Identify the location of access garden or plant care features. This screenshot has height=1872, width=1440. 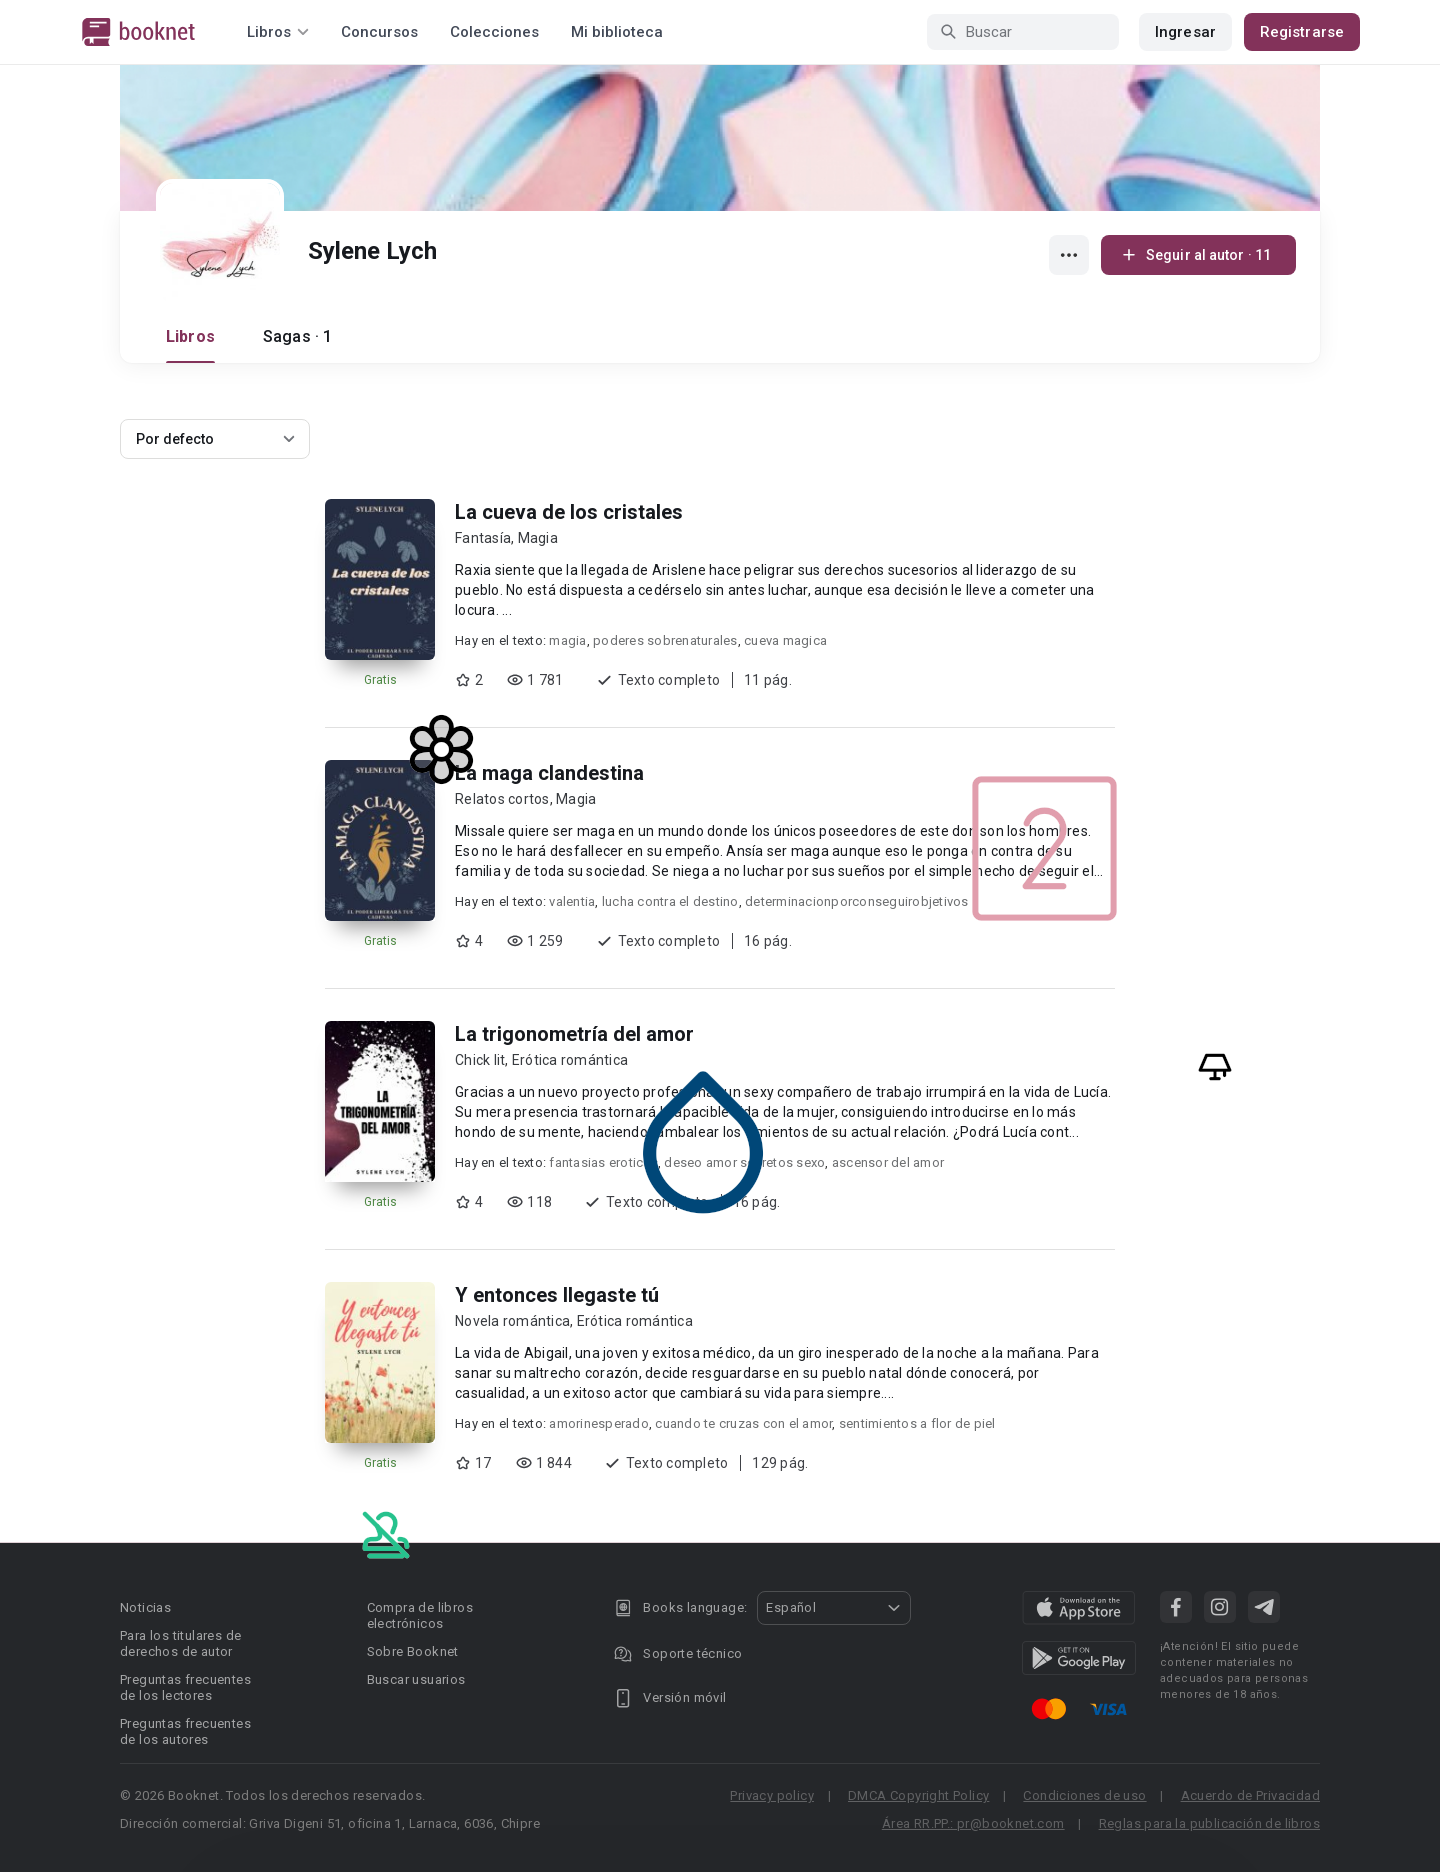
(441, 749).